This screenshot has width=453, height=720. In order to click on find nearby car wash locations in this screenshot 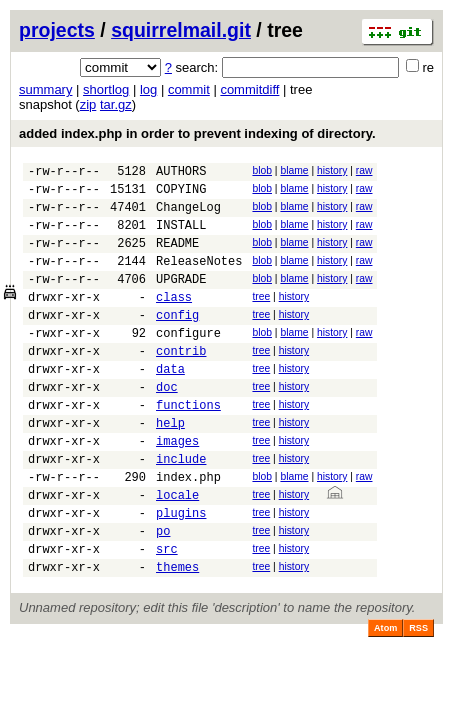, I will do `click(10, 292)`.